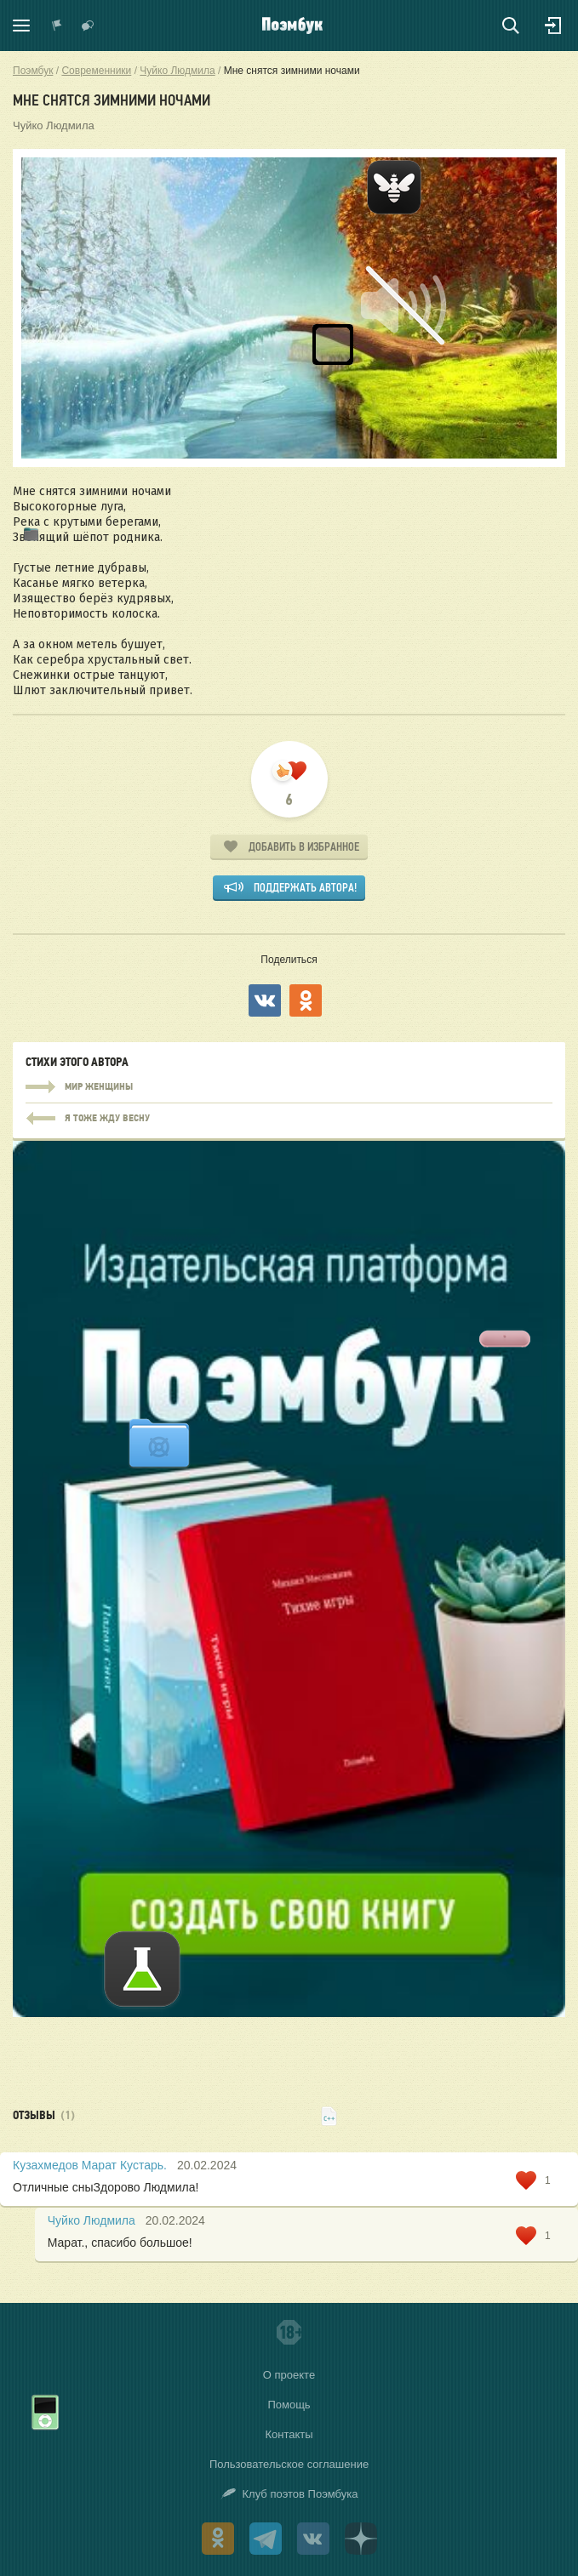 Image resolution: width=578 pixels, height=2576 pixels. I want to click on open Kandji Self Service app for device management, so click(394, 187).